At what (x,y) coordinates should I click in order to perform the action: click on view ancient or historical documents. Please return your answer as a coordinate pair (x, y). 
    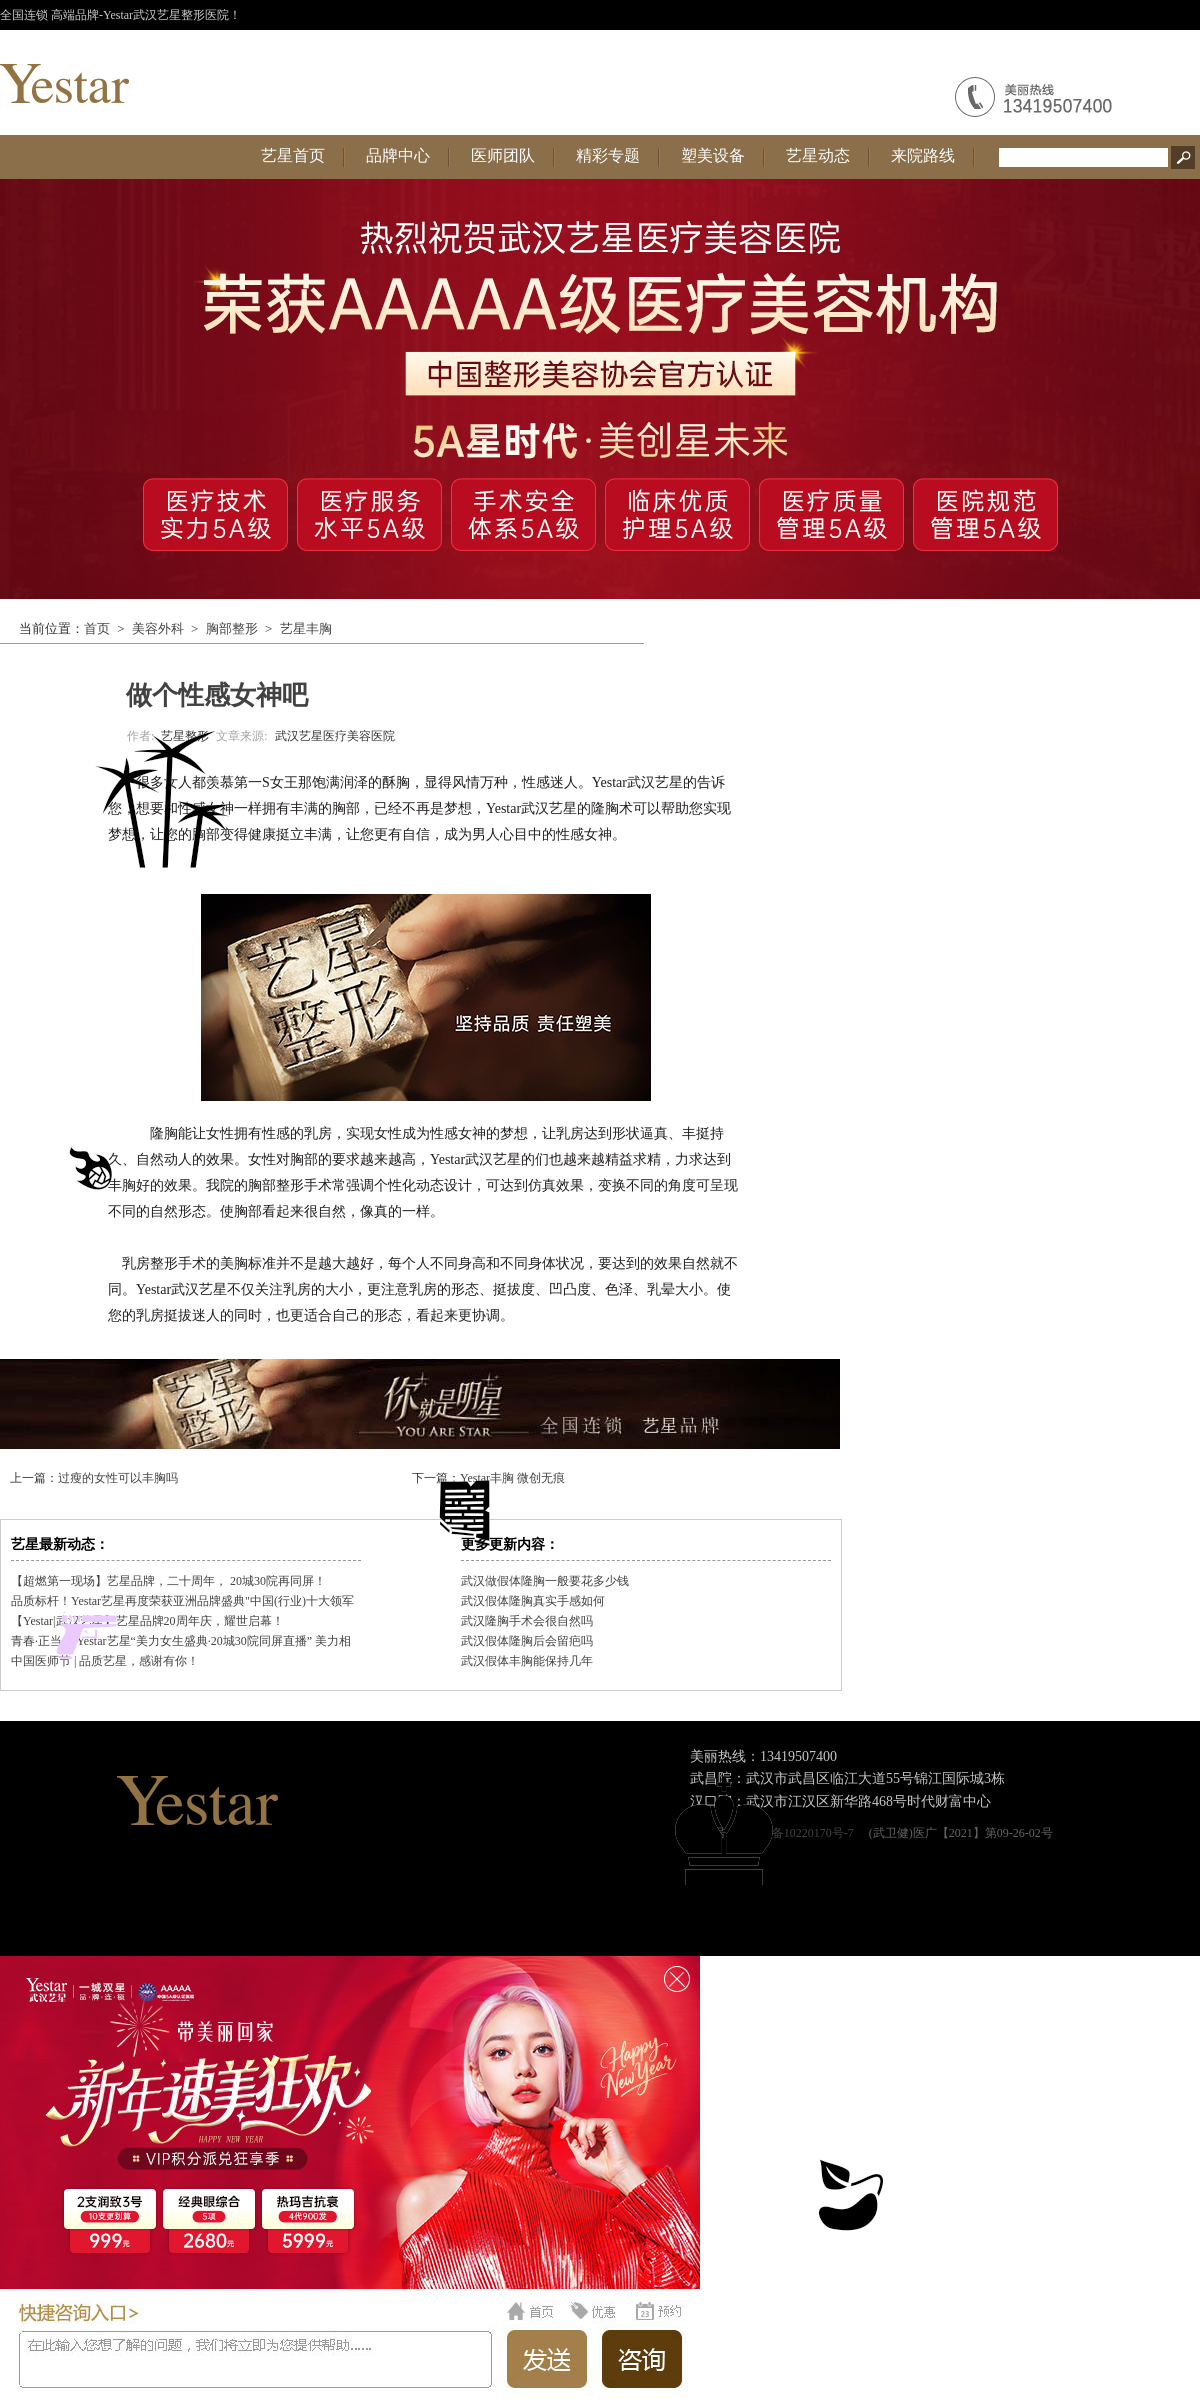
    Looking at the image, I should click on (162, 797).